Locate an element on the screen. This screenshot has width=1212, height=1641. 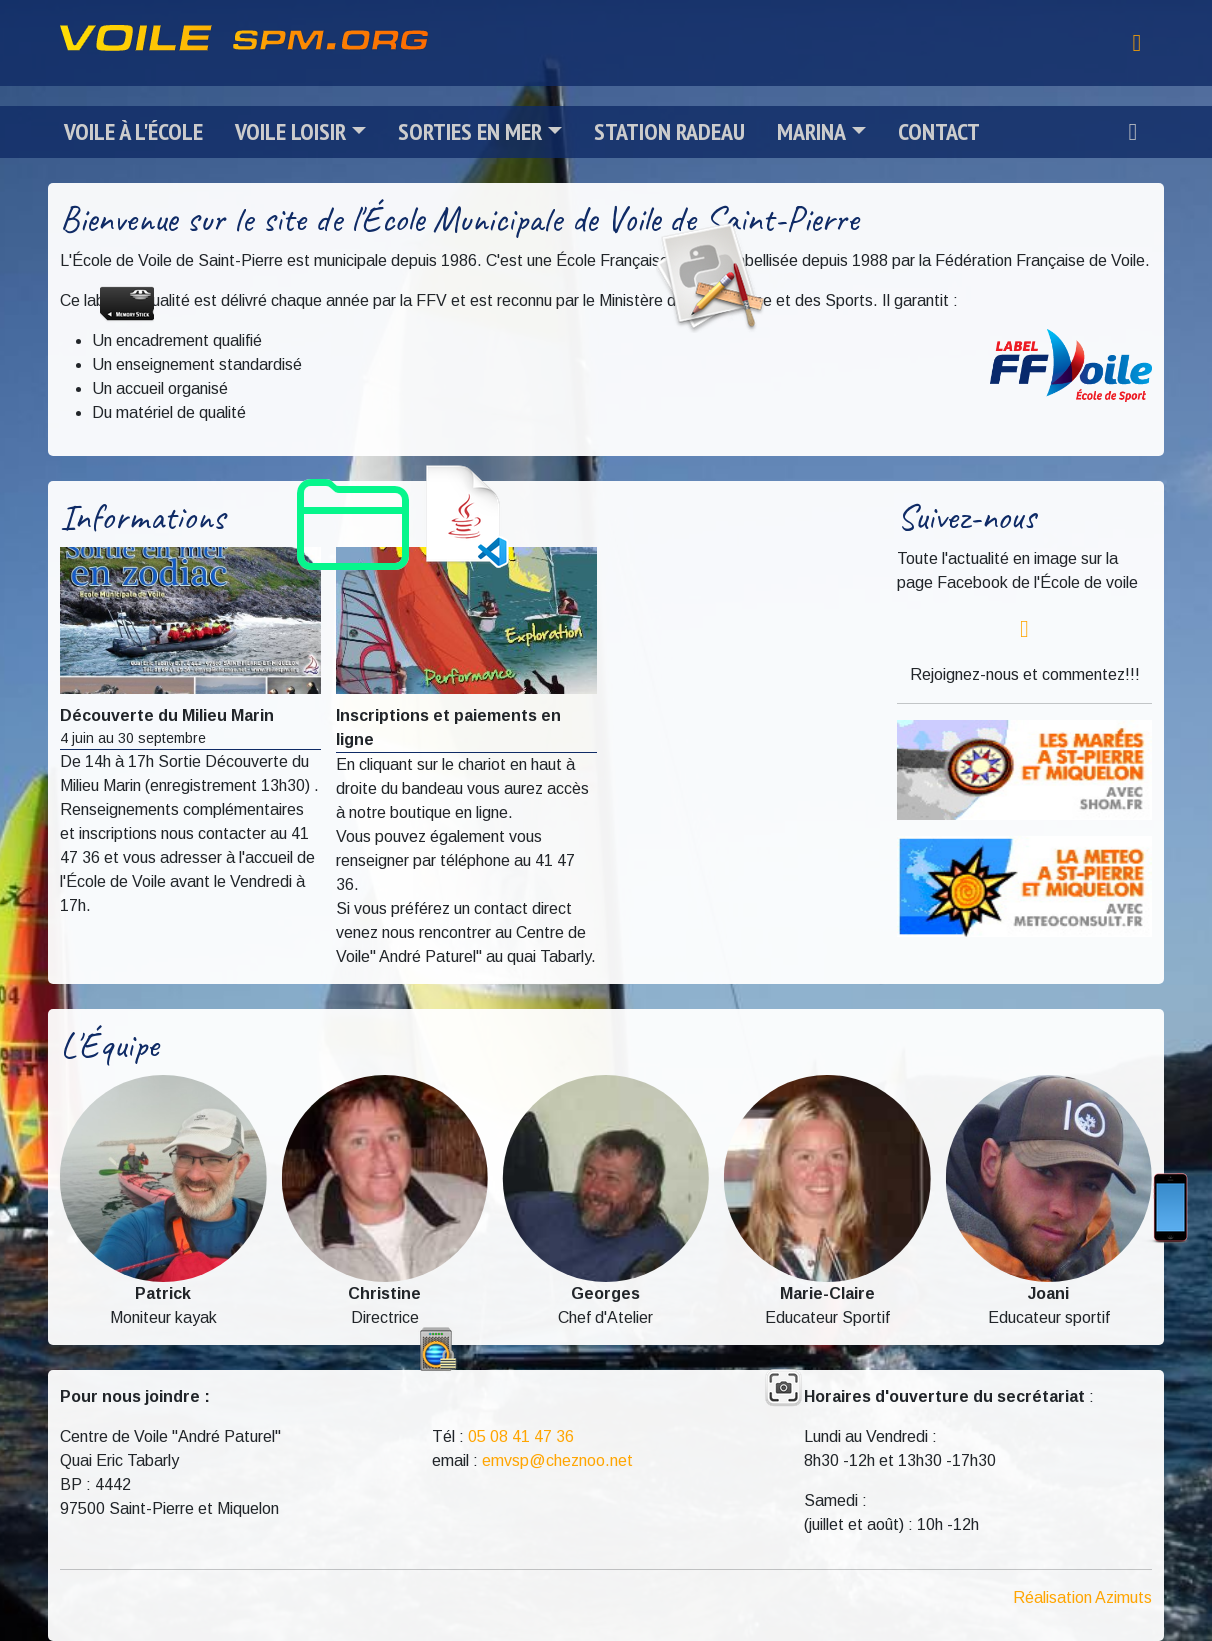
manage connected iPhone 5c device is located at coordinates (1170, 1208).